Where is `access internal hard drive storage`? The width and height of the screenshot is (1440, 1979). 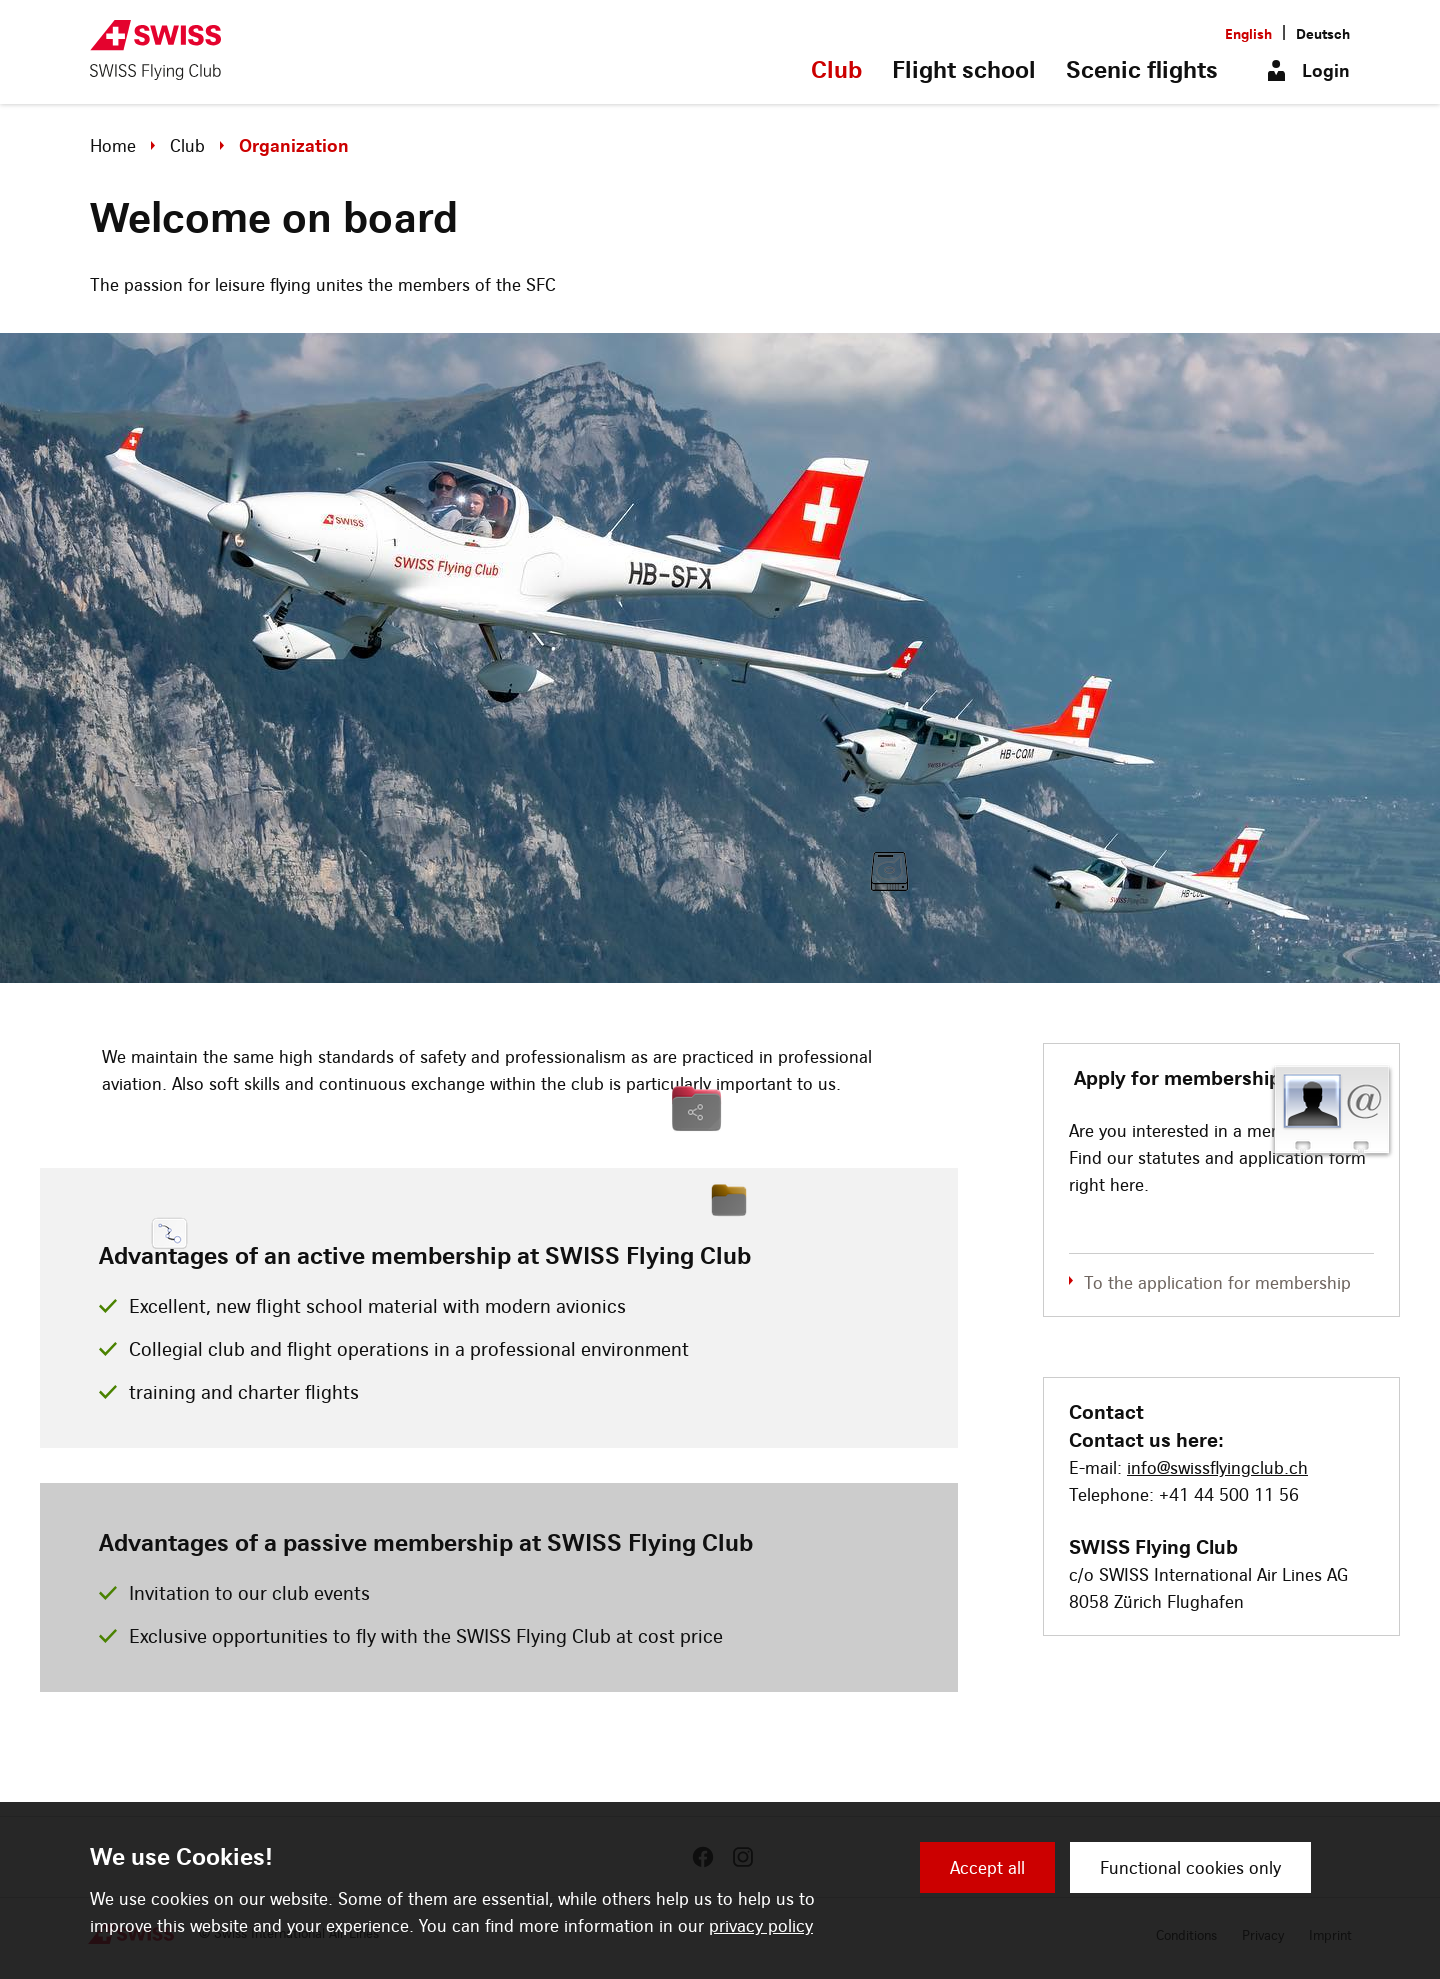 access internal hard drive storage is located at coordinates (889, 871).